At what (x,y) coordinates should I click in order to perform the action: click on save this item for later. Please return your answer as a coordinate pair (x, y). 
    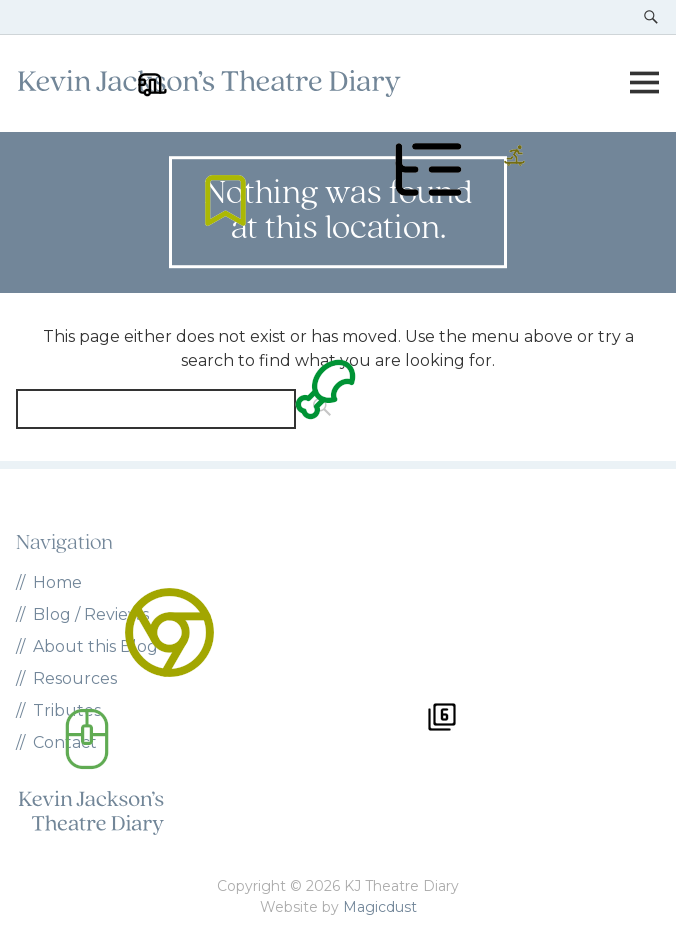
    Looking at the image, I should click on (225, 200).